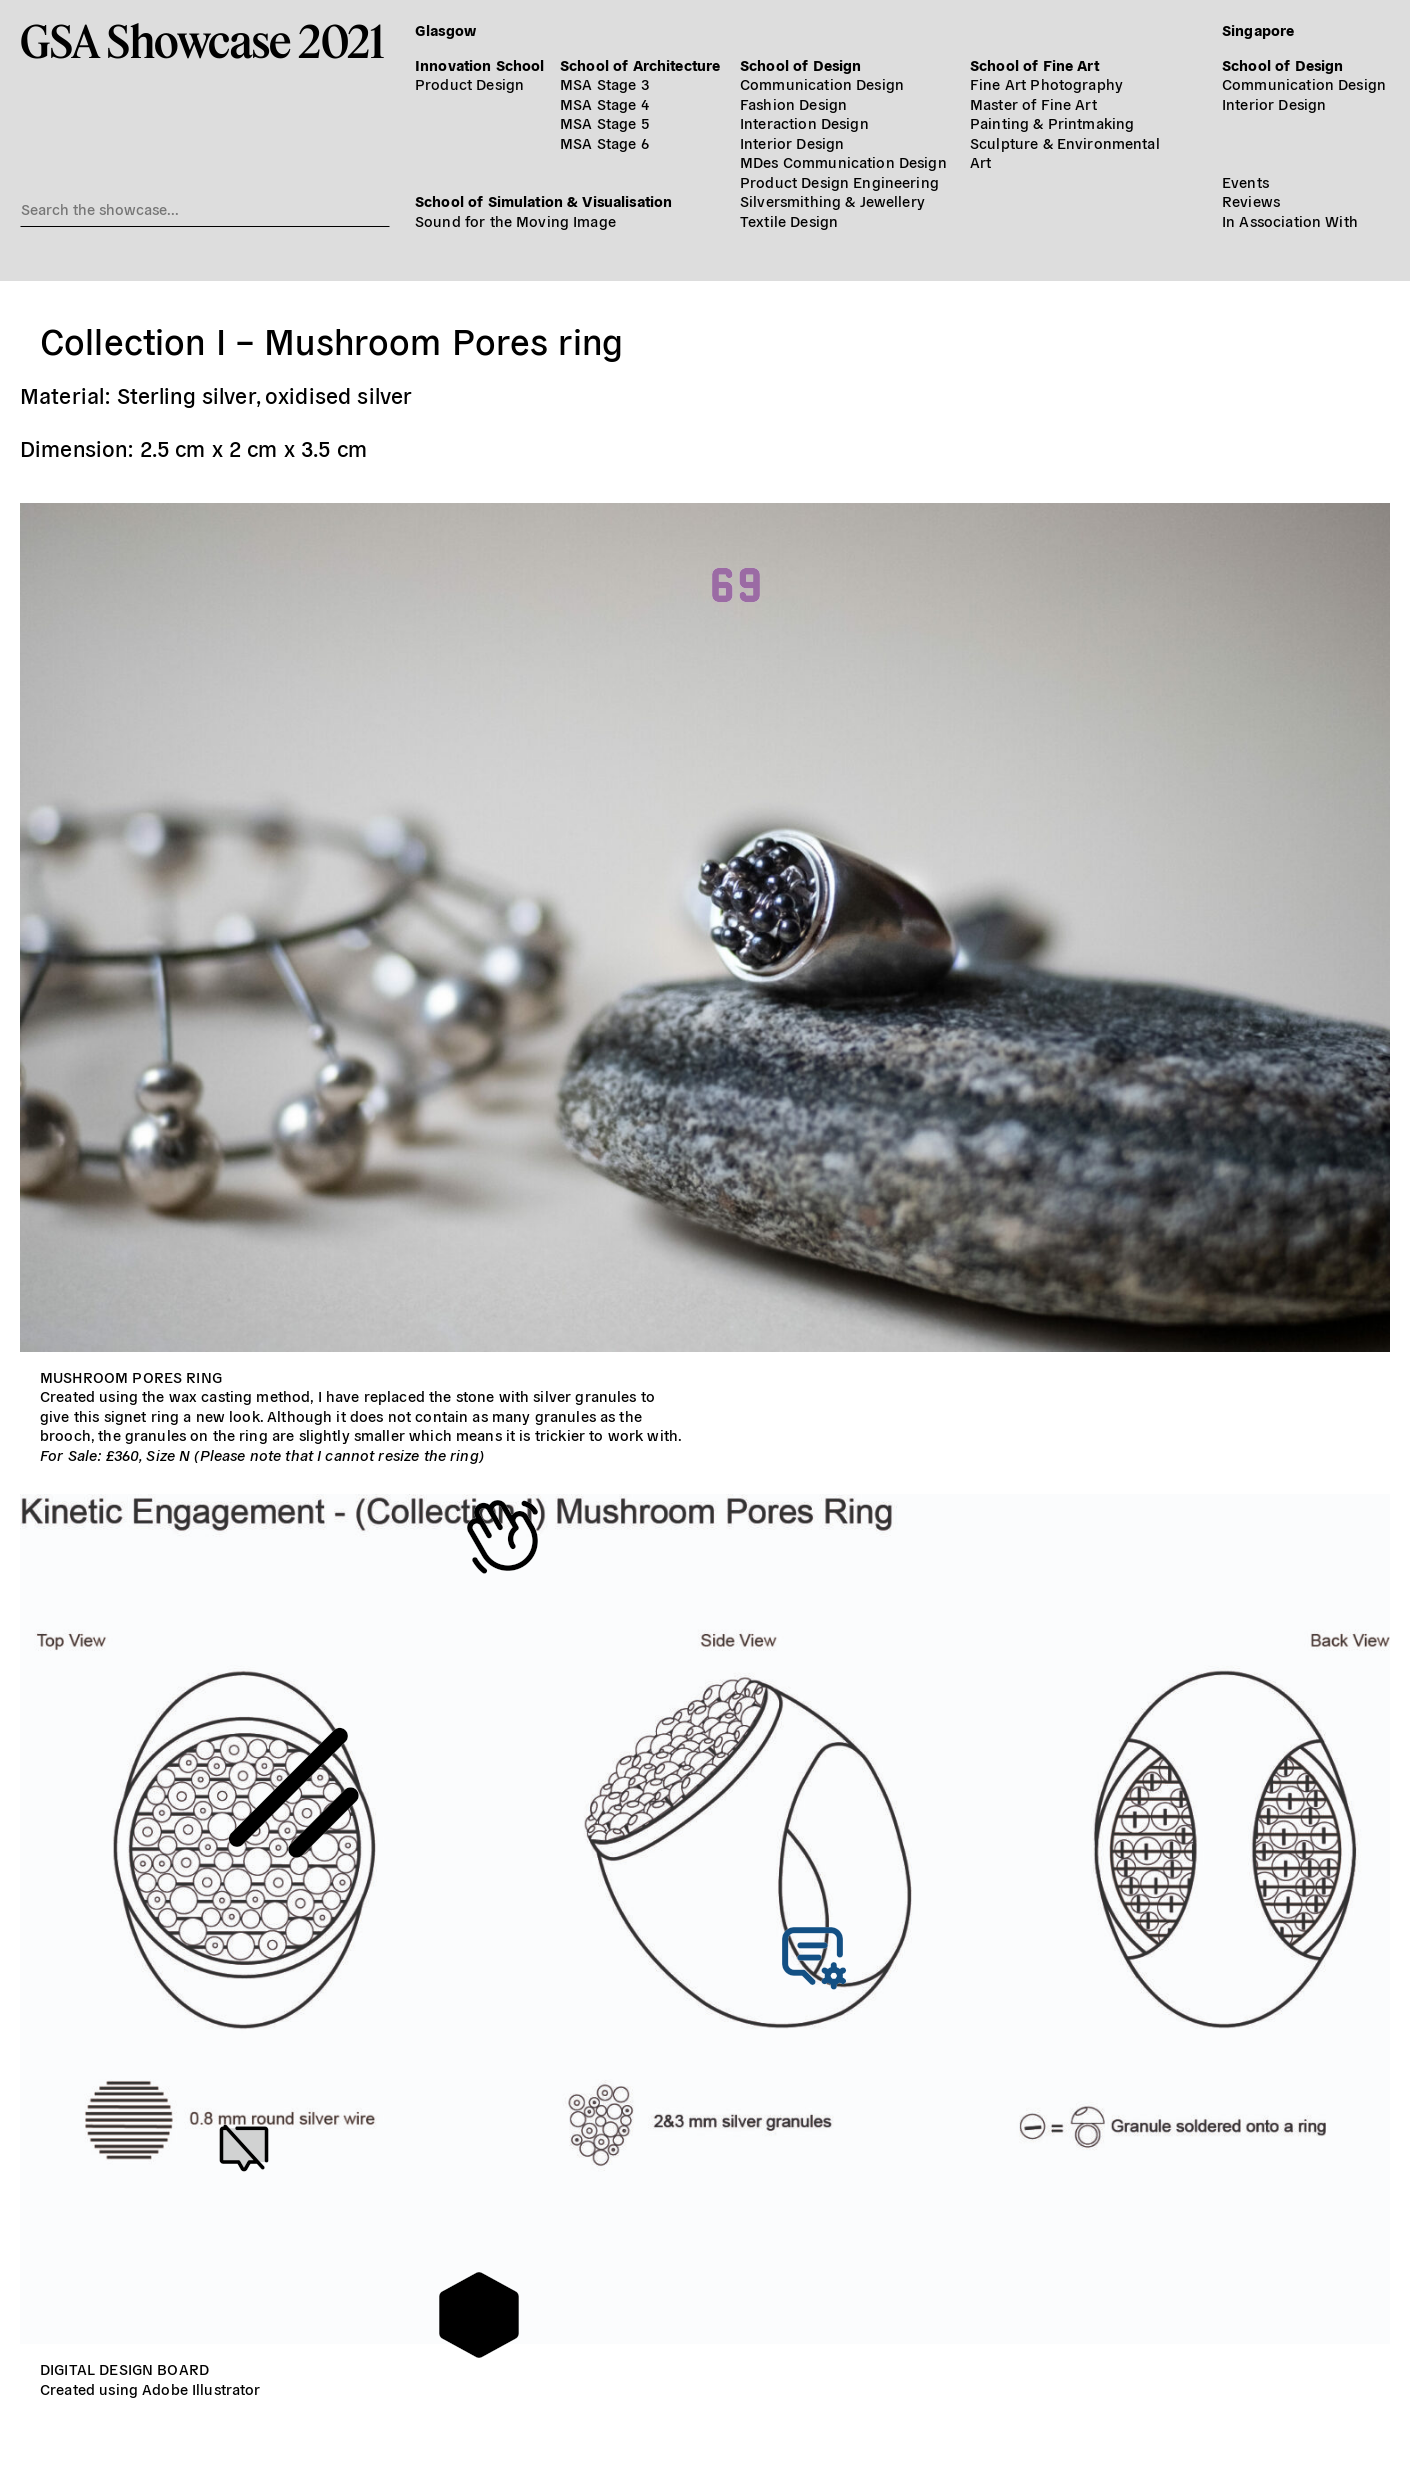 Image resolution: width=1410 pixels, height=2468 pixels. I want to click on displays the number 69 as a label or badge, so click(736, 585).